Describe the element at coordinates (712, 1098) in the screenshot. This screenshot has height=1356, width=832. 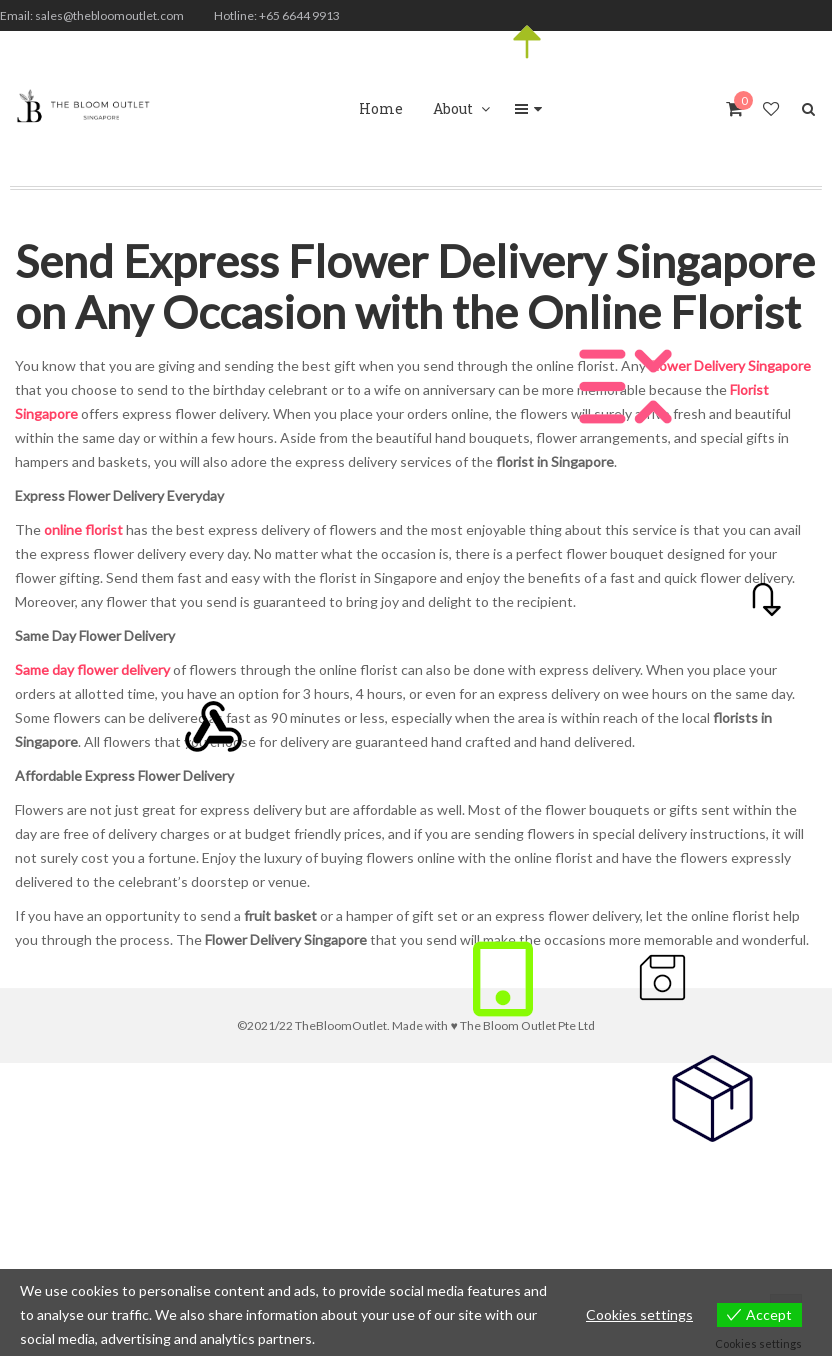
I see `view package or shipment details` at that location.